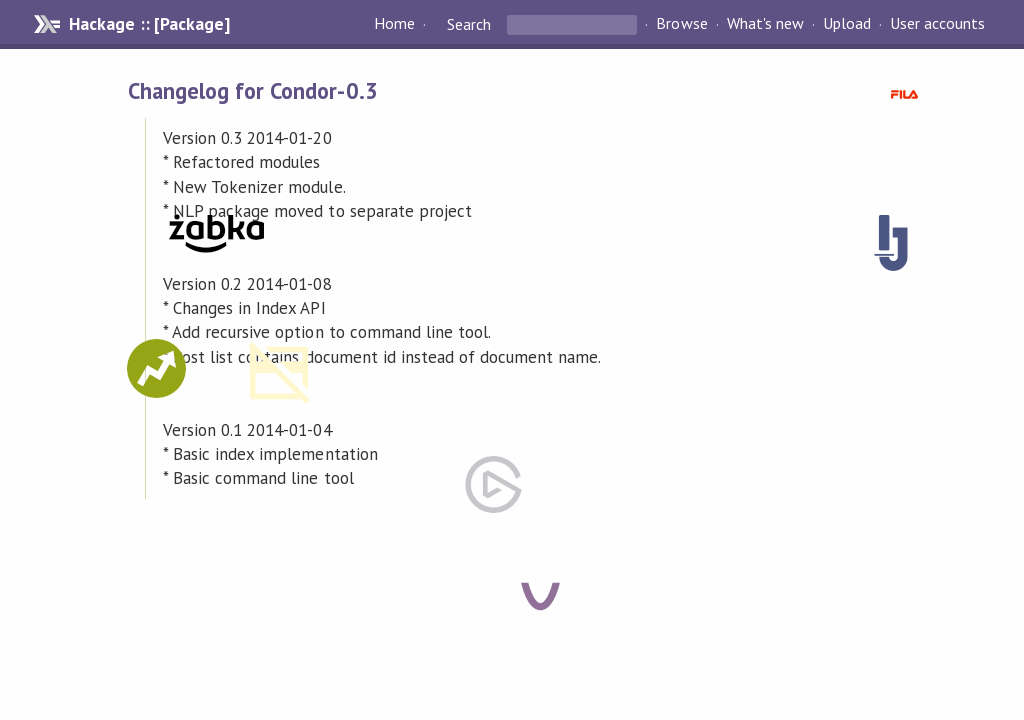  What do you see at coordinates (540, 596) in the screenshot?
I see `visit the voelkner website or store` at bounding box center [540, 596].